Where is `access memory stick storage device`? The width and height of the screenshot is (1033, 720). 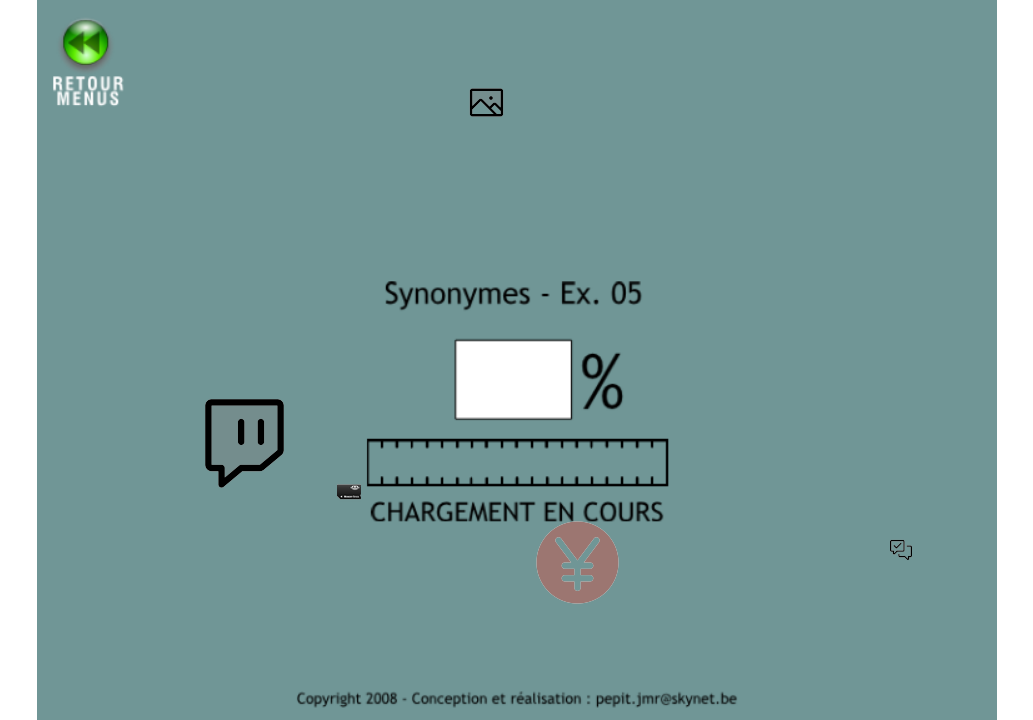 access memory stick storage device is located at coordinates (349, 492).